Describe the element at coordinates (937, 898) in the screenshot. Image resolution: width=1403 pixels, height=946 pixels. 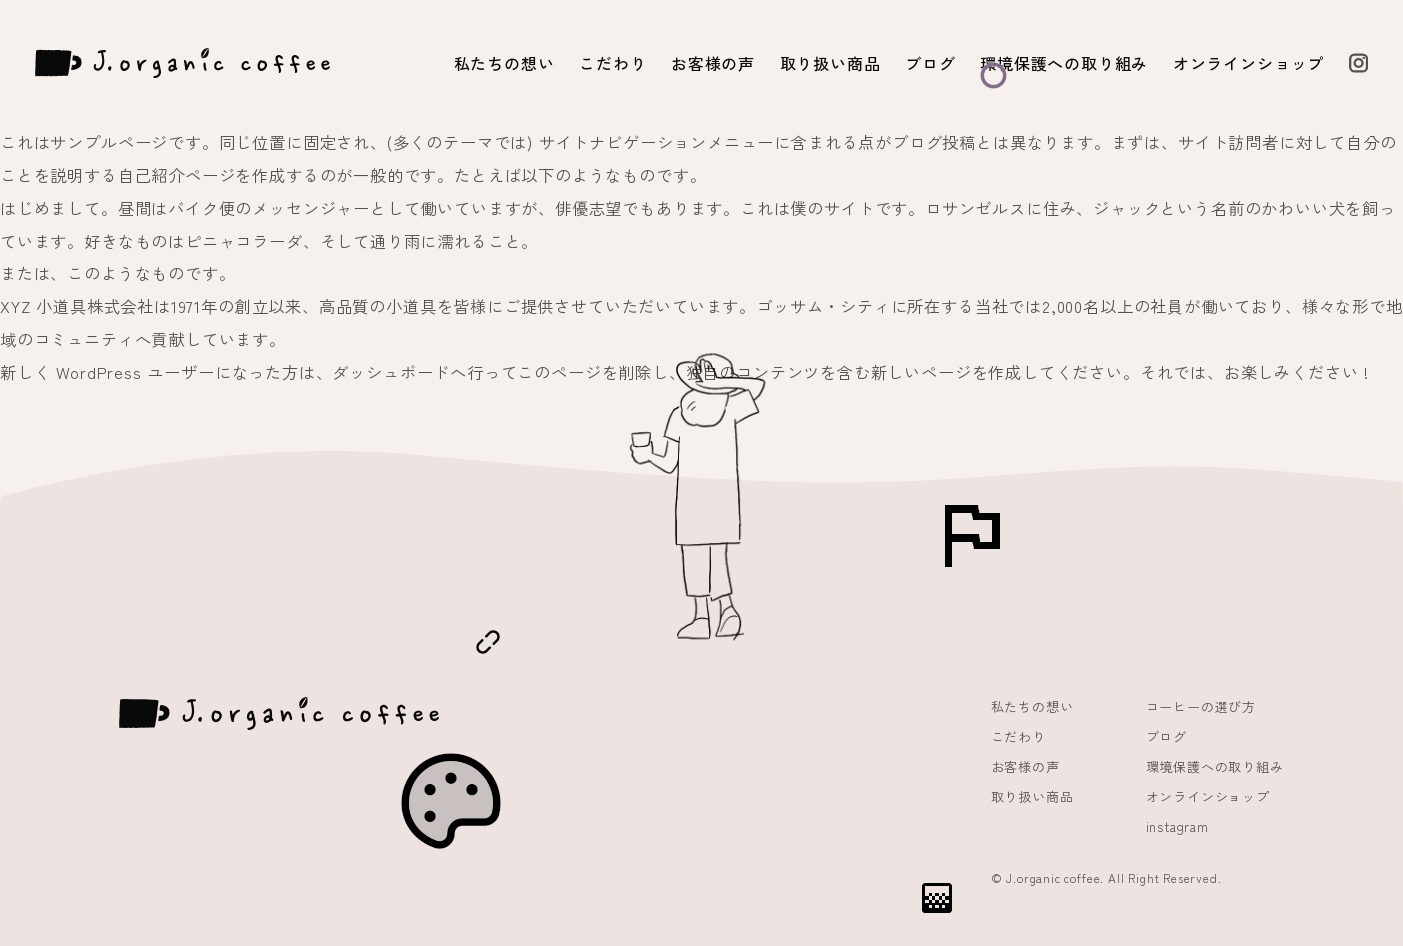
I see `apply a gradient effect to an image` at that location.